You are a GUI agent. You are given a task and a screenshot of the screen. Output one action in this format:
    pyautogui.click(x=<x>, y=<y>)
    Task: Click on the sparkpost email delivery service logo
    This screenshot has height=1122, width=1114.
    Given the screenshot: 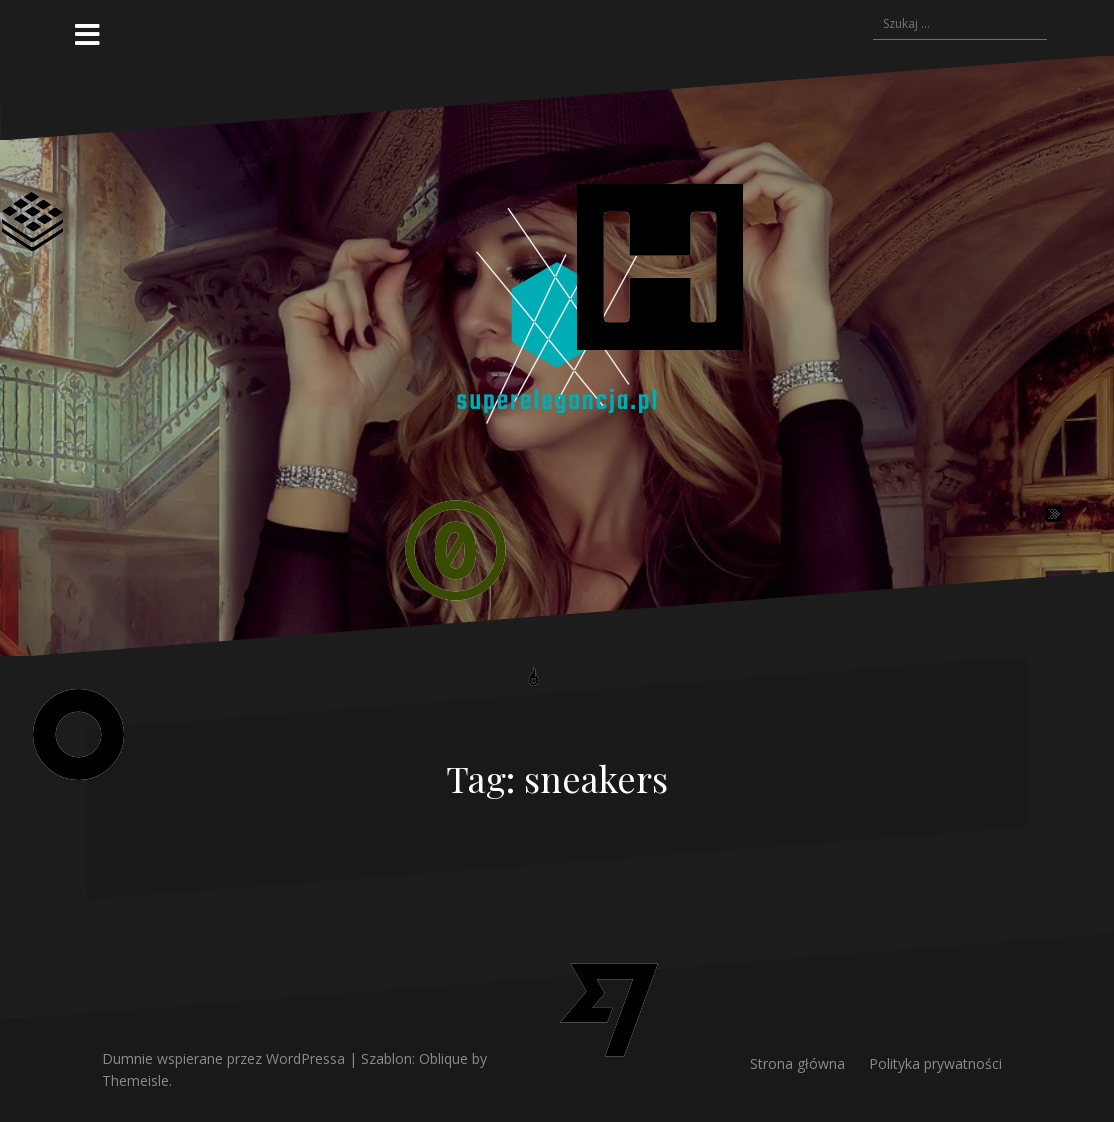 What is the action you would take?
    pyautogui.click(x=533, y=676)
    